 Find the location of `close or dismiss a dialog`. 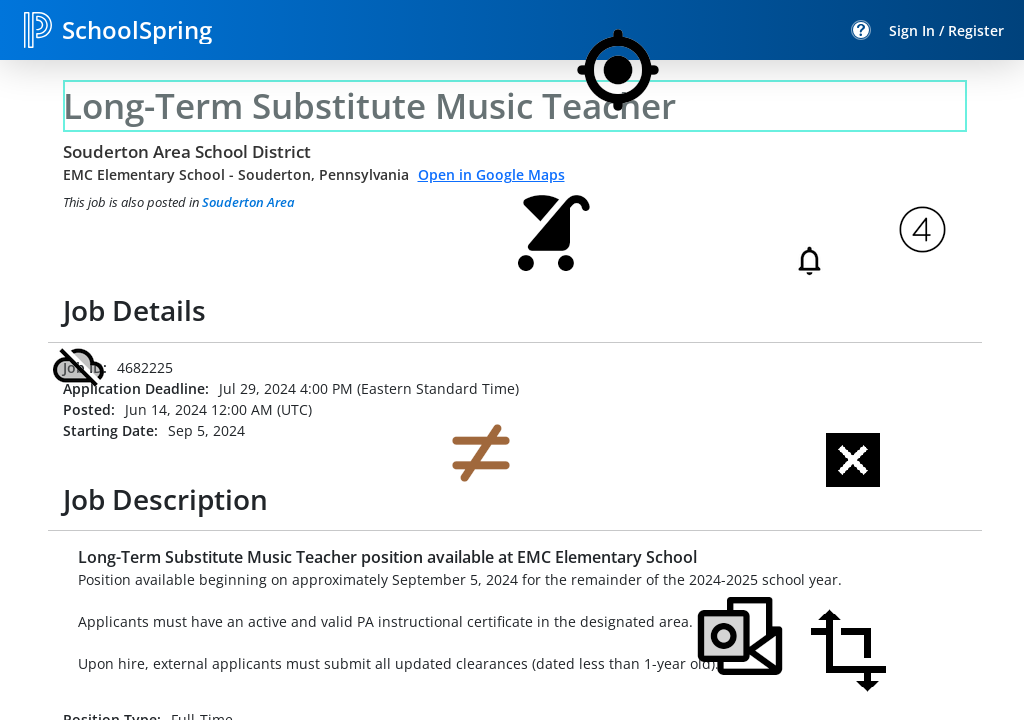

close or dismiss a dialog is located at coordinates (853, 460).